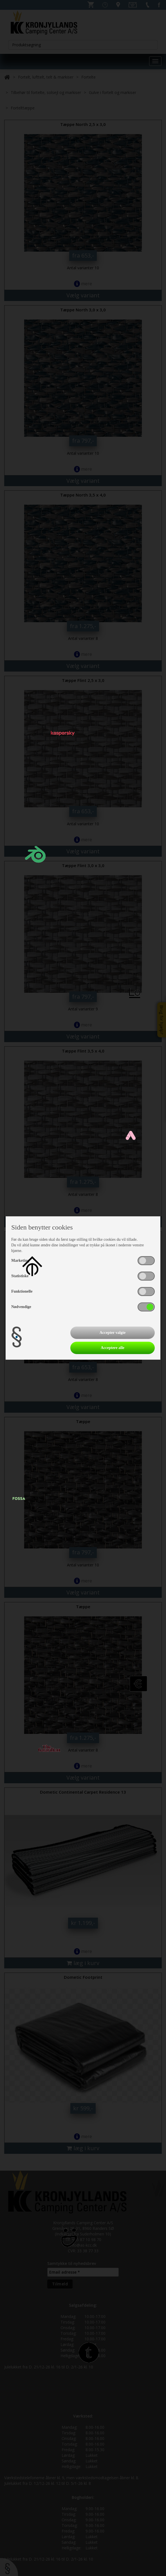 This screenshot has height=2576, width=166. What do you see at coordinates (134, 993) in the screenshot?
I see `lodash javascript library logo` at bounding box center [134, 993].